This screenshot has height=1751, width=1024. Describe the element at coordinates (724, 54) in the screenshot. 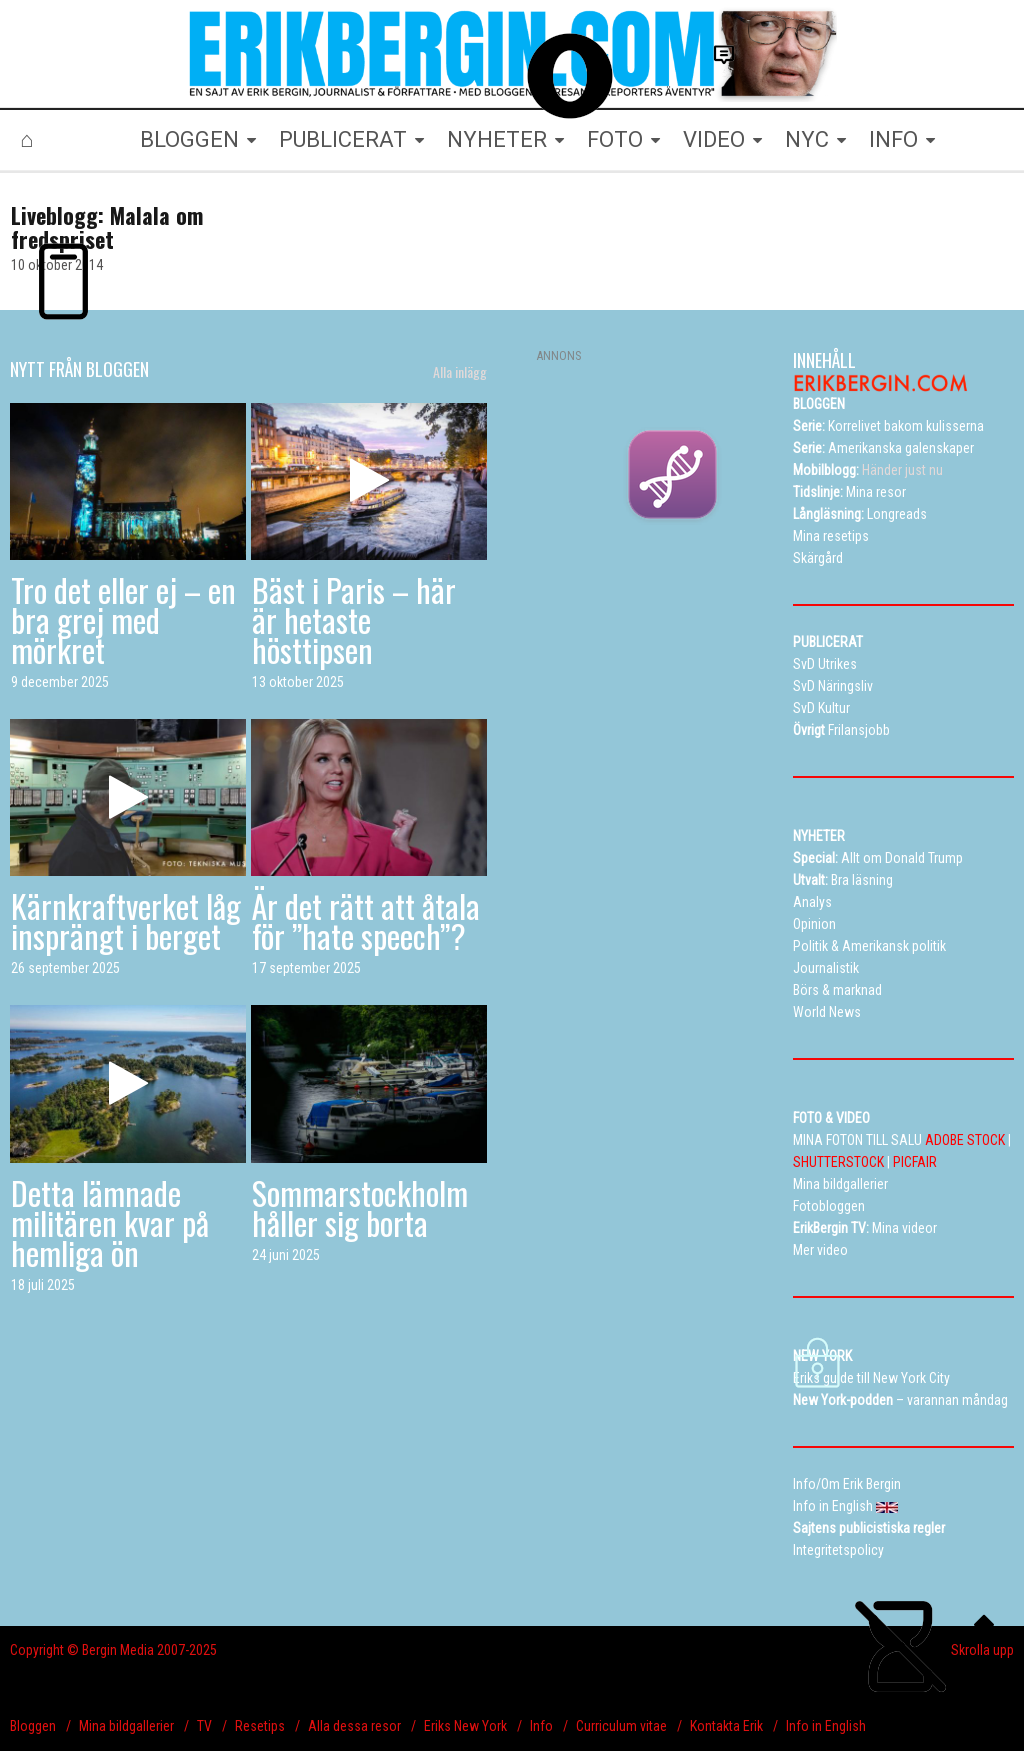

I see `open chat or messaging` at that location.